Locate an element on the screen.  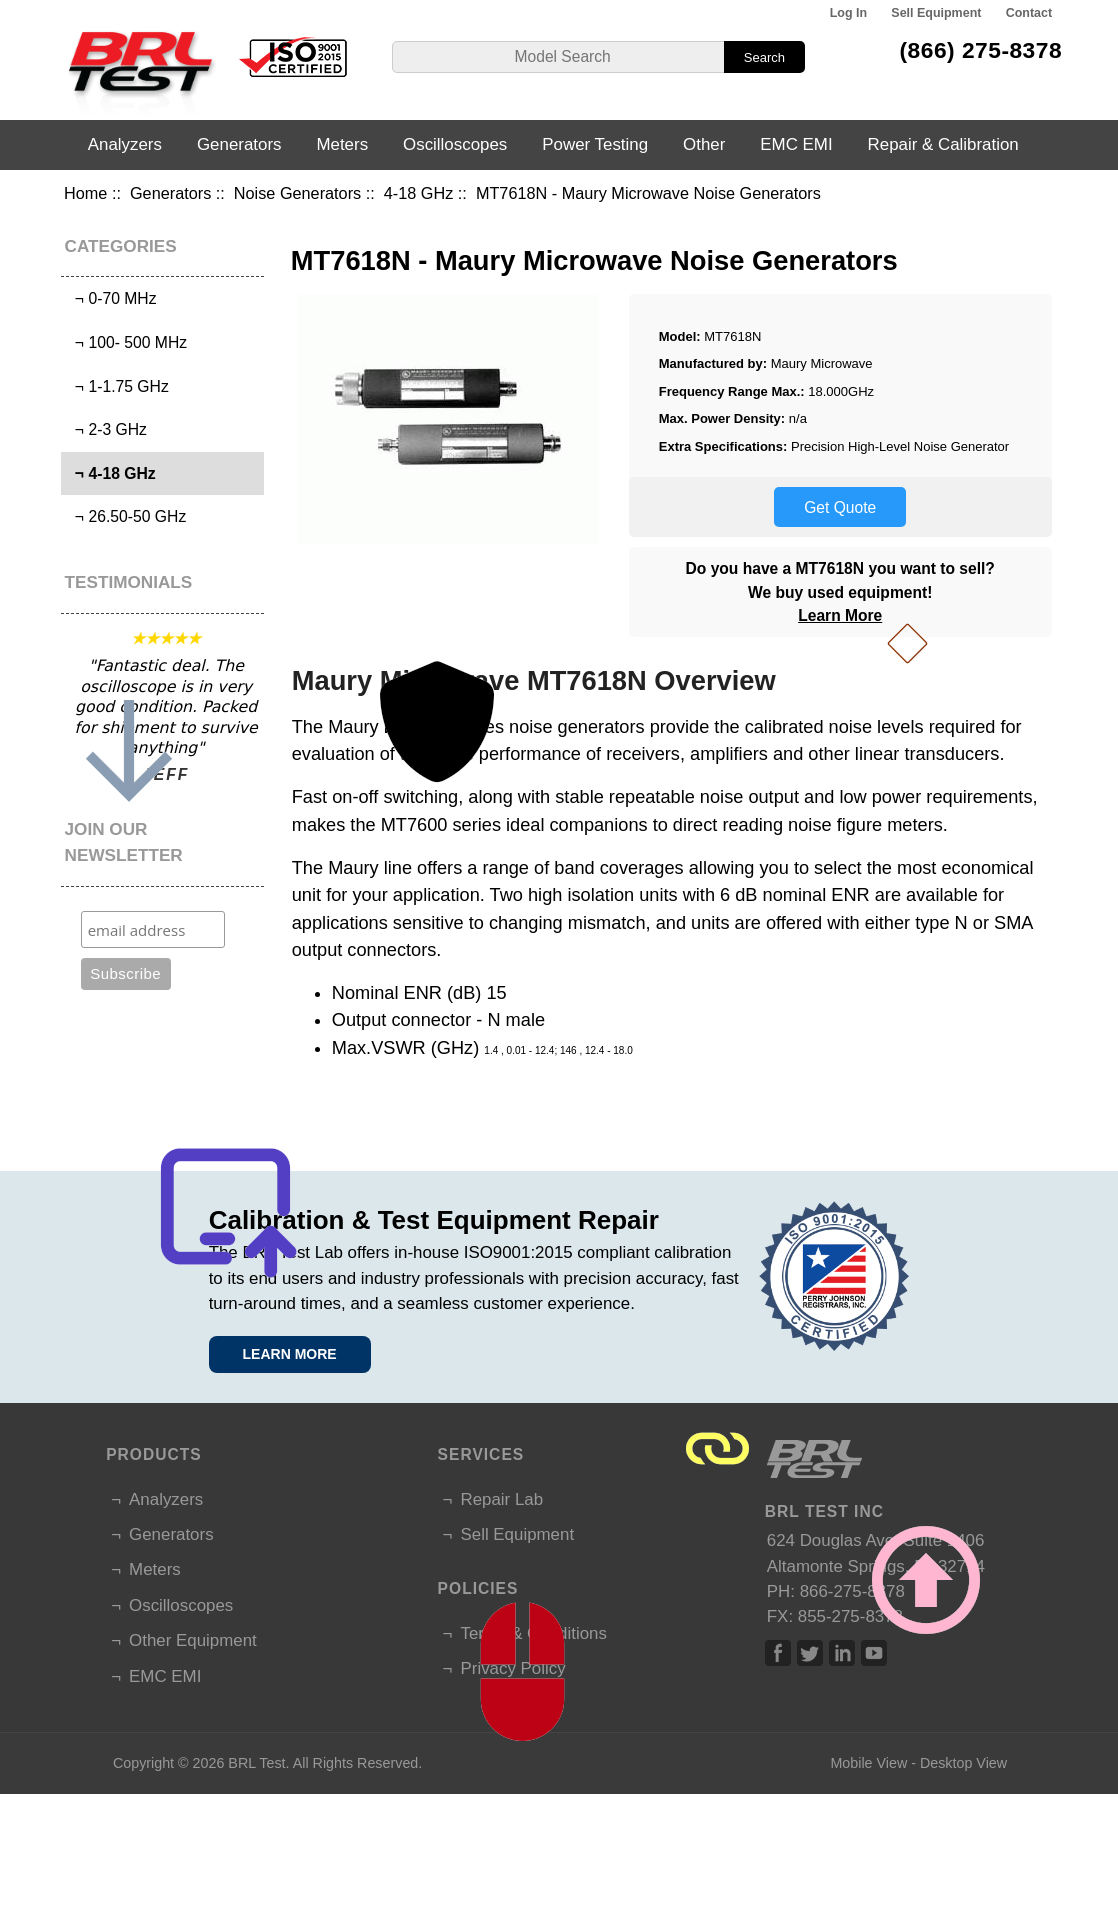
indicates security or protection status is located at coordinates (437, 722).